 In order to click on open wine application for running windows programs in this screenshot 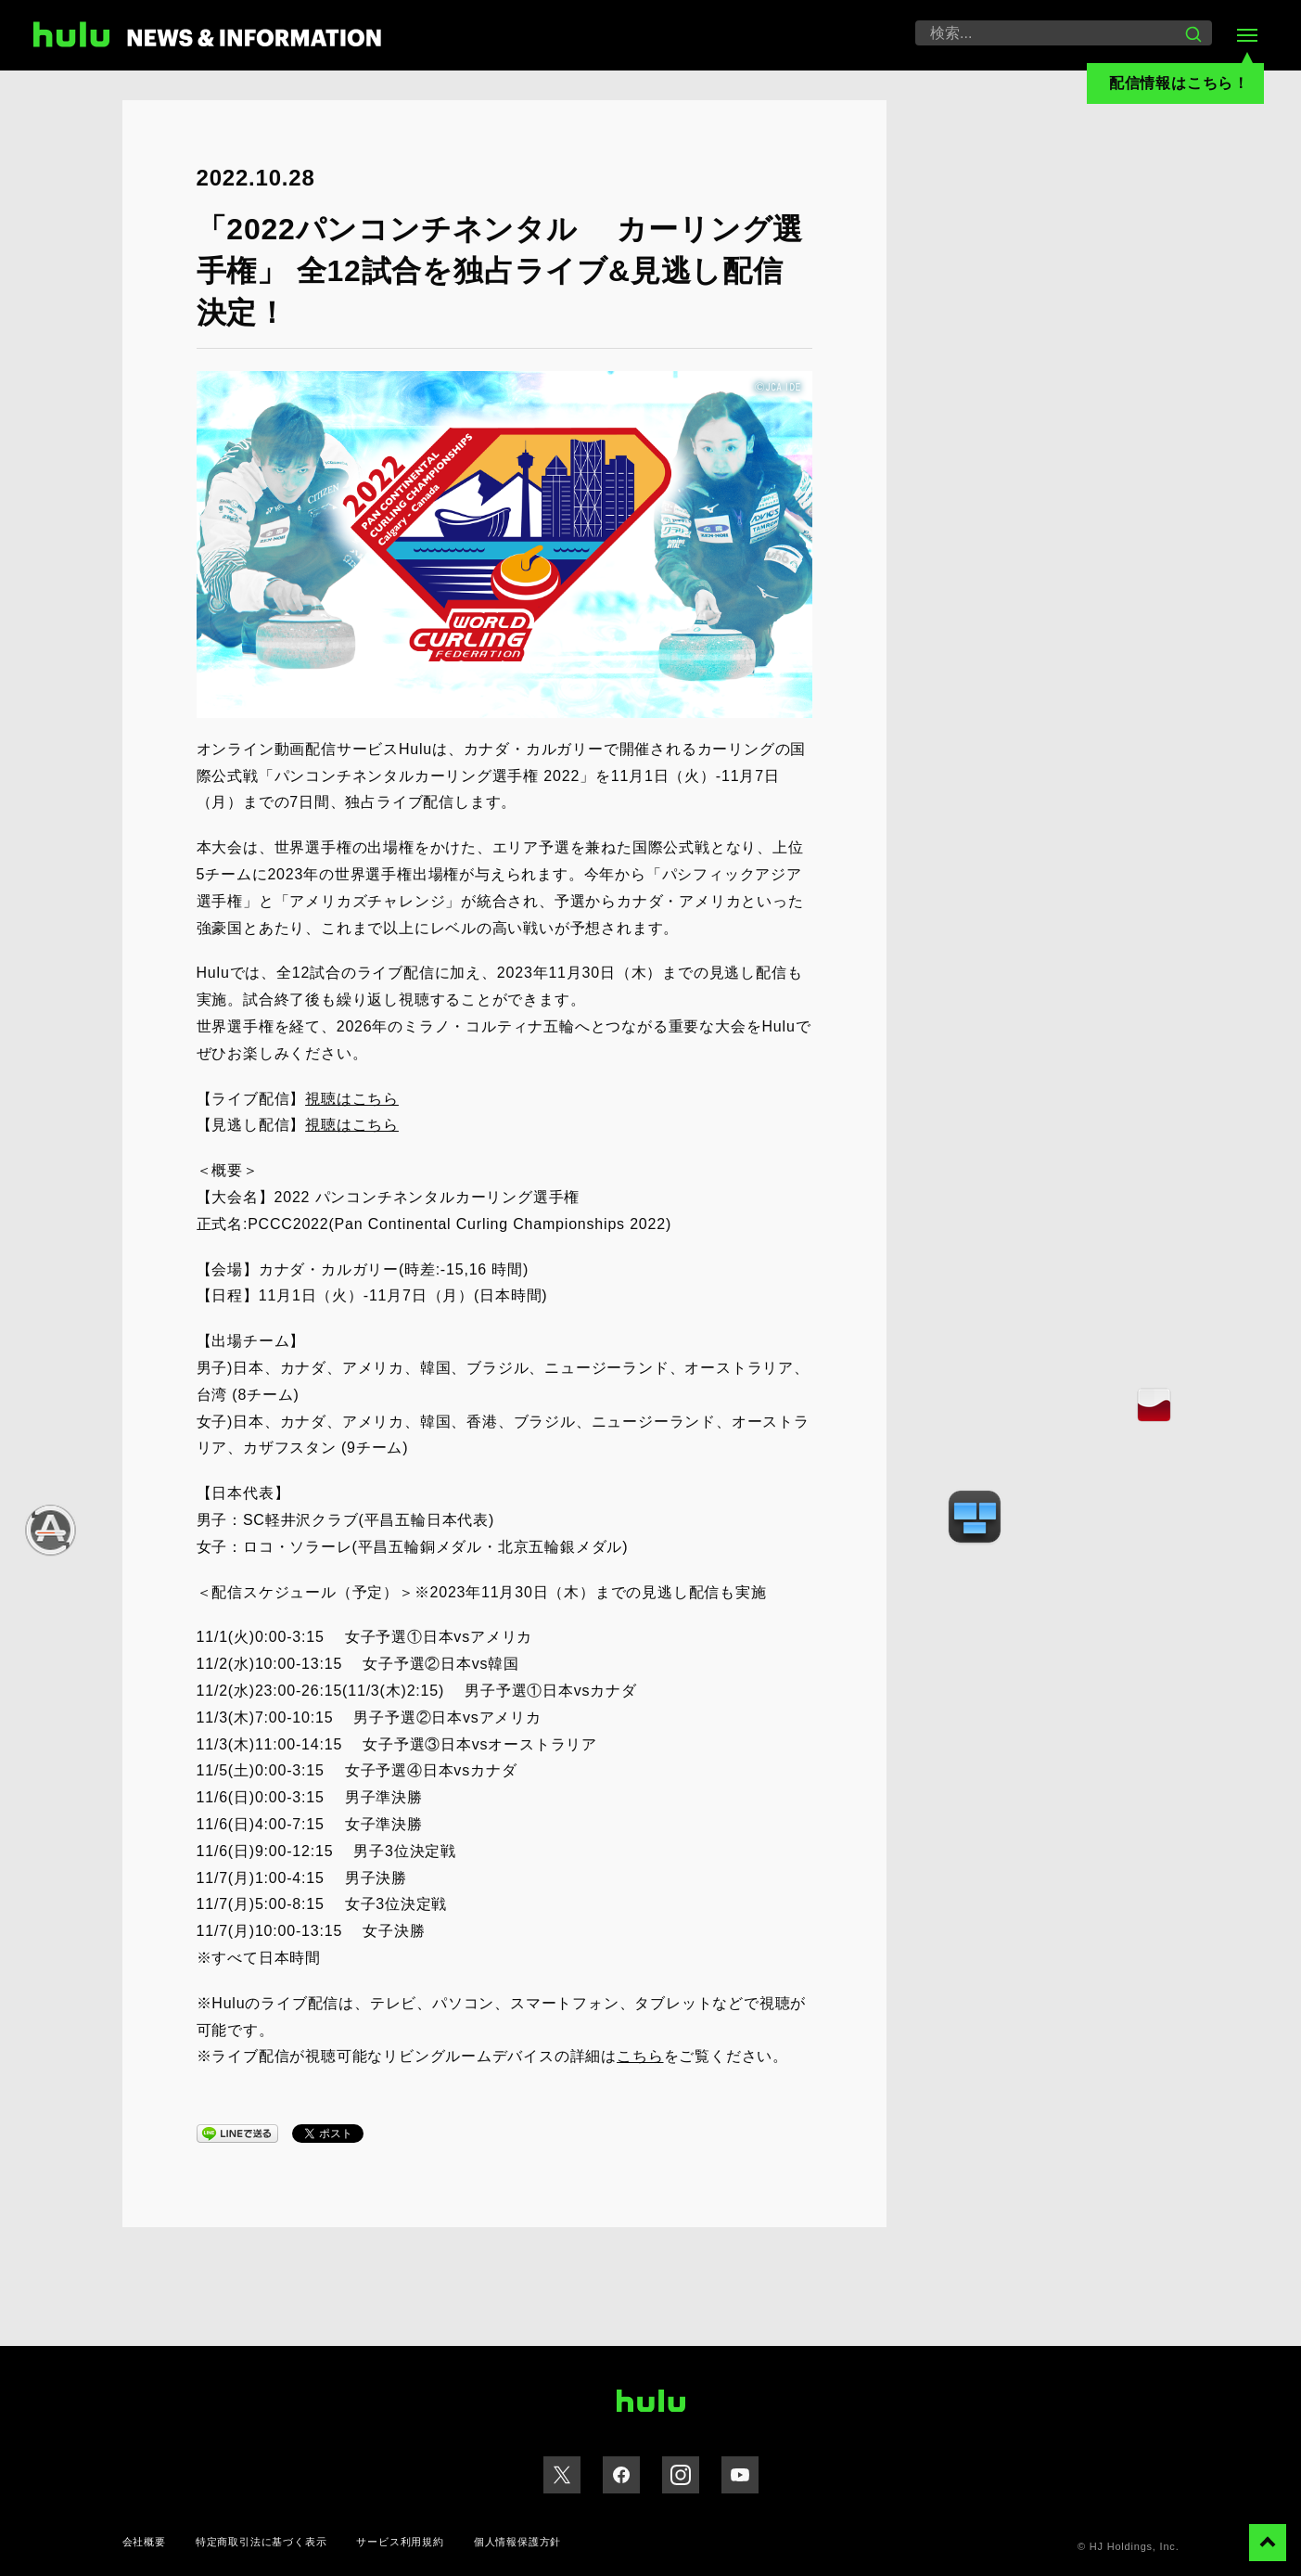, I will do `click(1154, 1404)`.